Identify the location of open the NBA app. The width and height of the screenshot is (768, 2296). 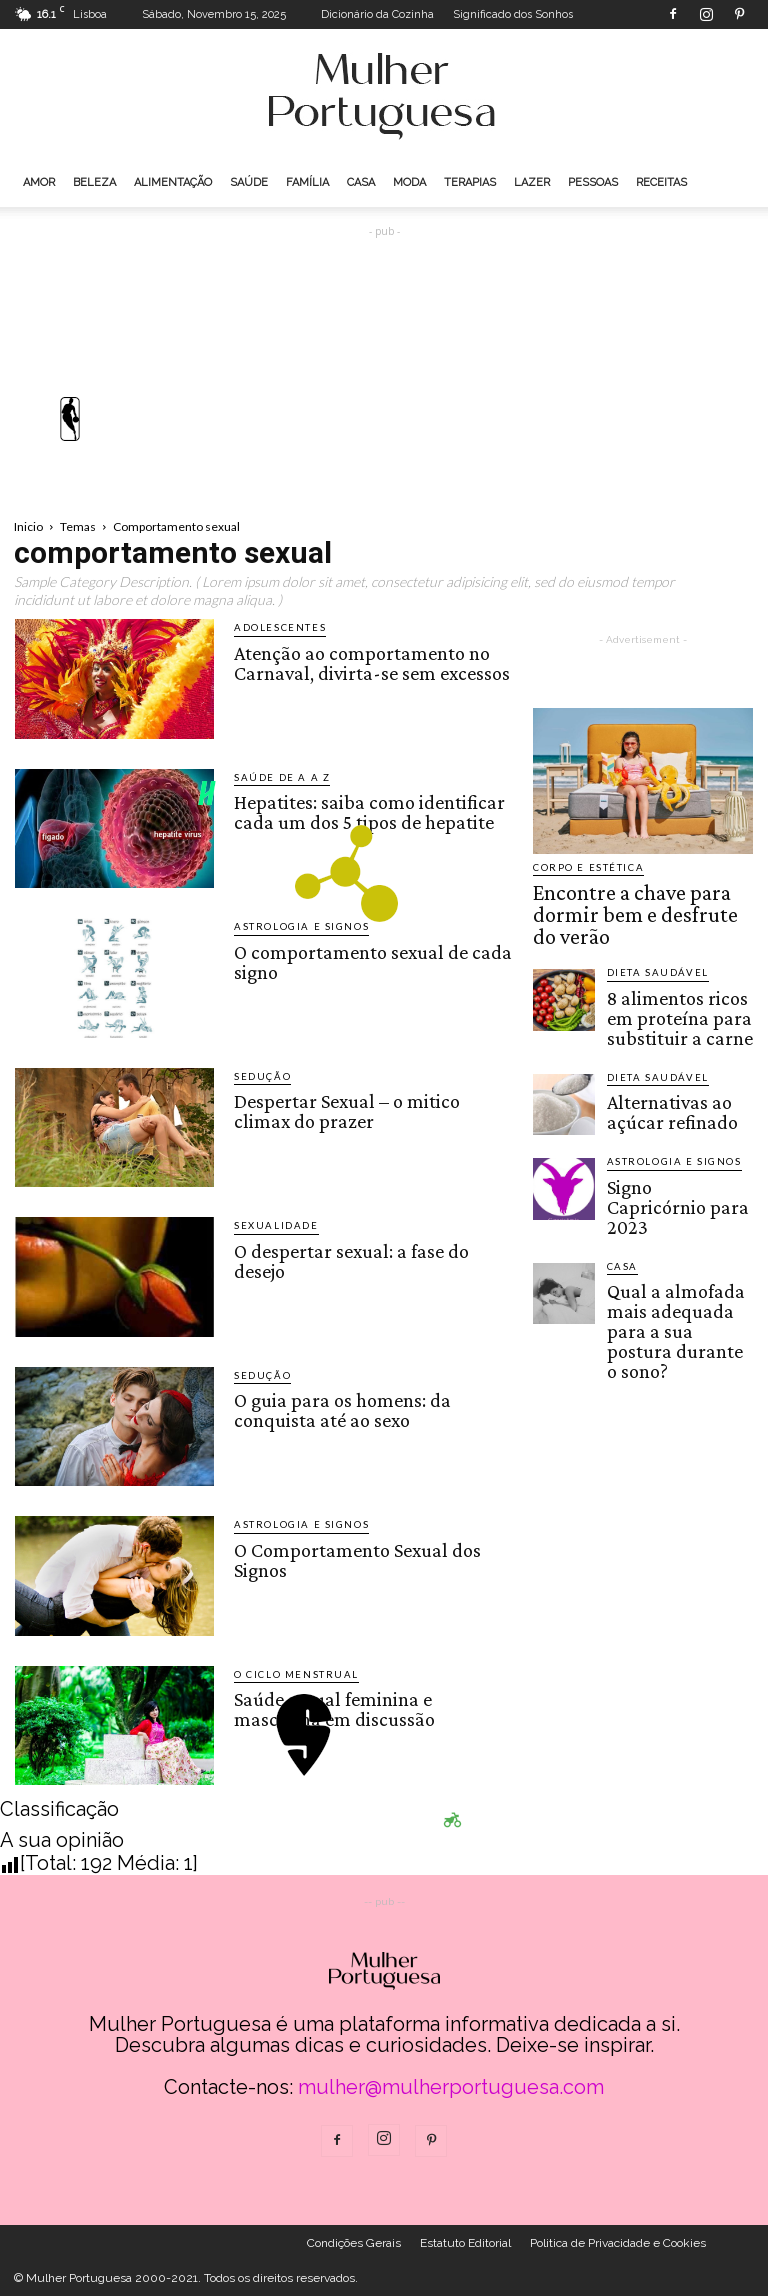
(70, 419).